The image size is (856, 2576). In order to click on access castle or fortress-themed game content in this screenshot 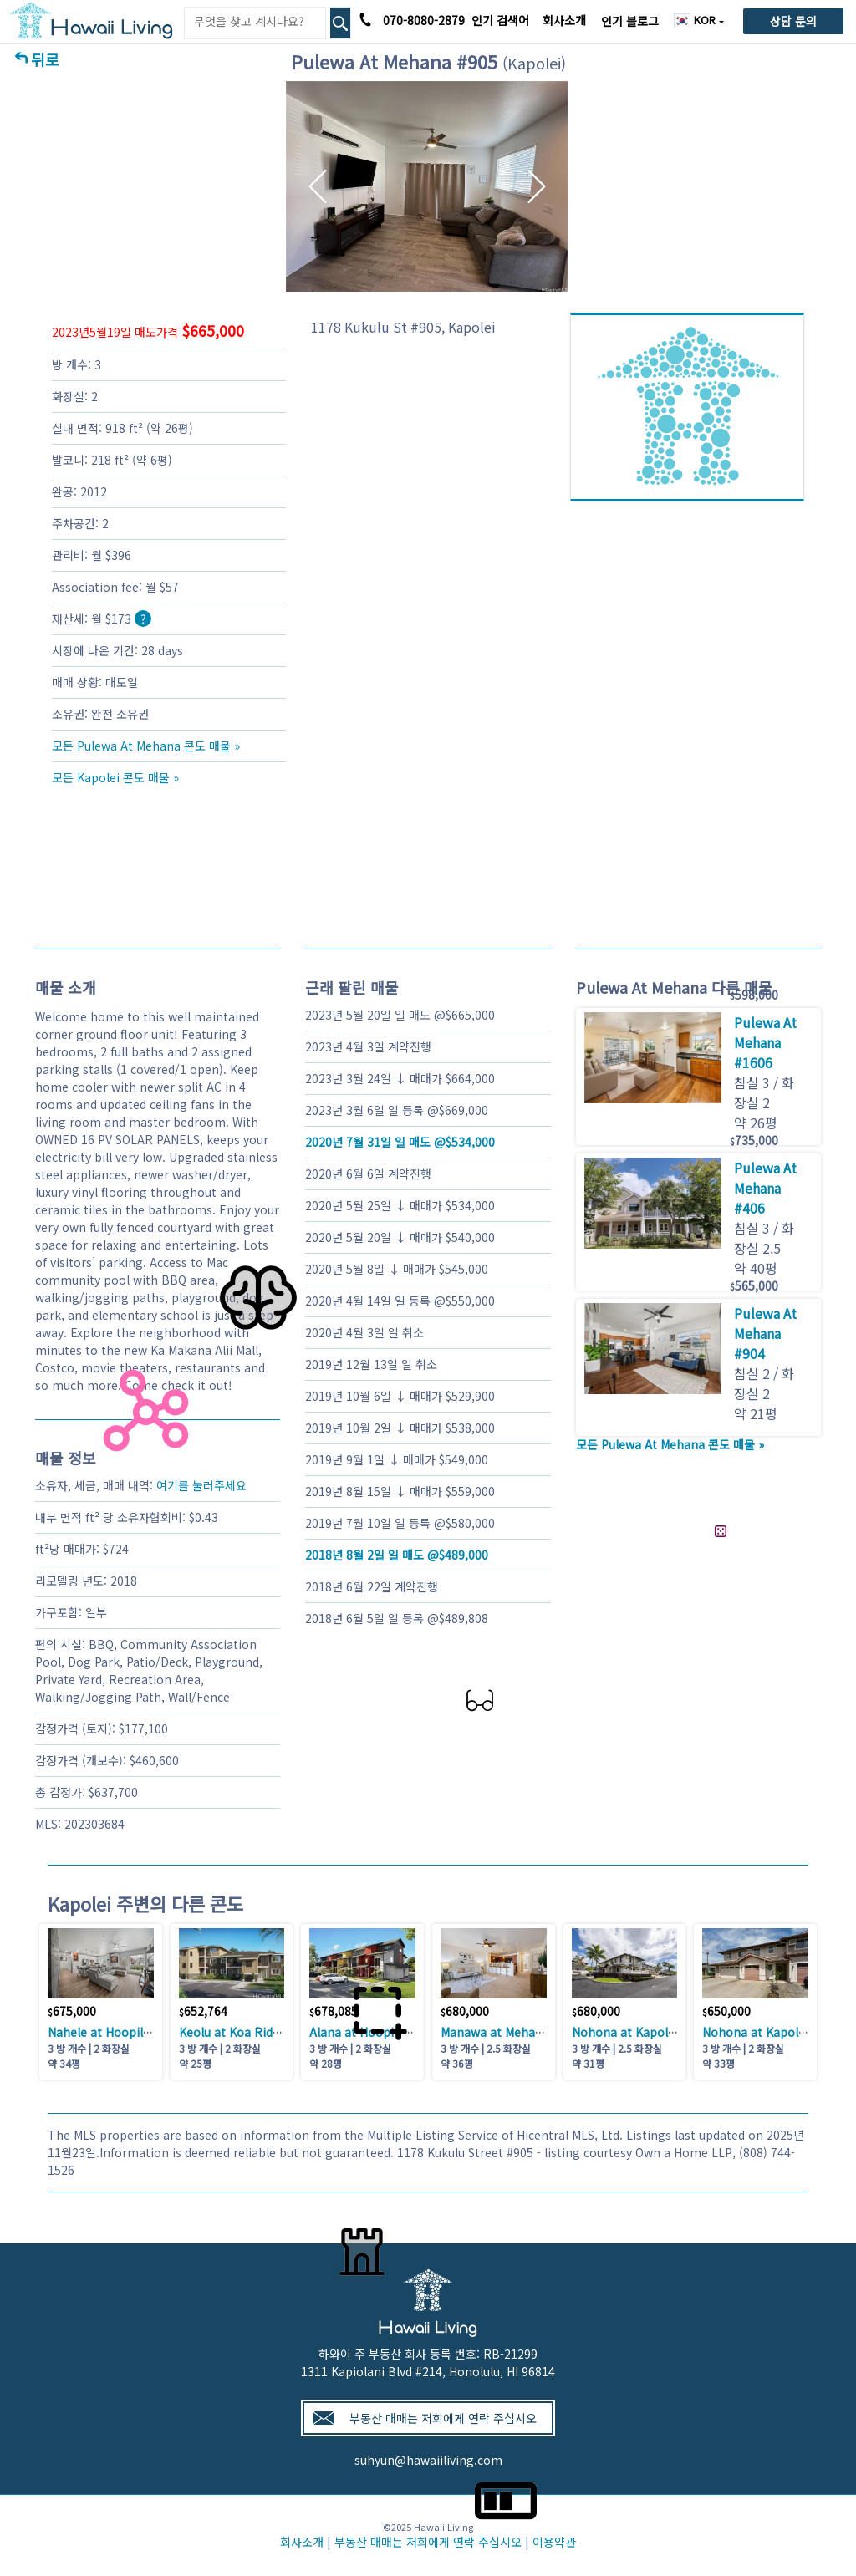, I will do `click(362, 2251)`.